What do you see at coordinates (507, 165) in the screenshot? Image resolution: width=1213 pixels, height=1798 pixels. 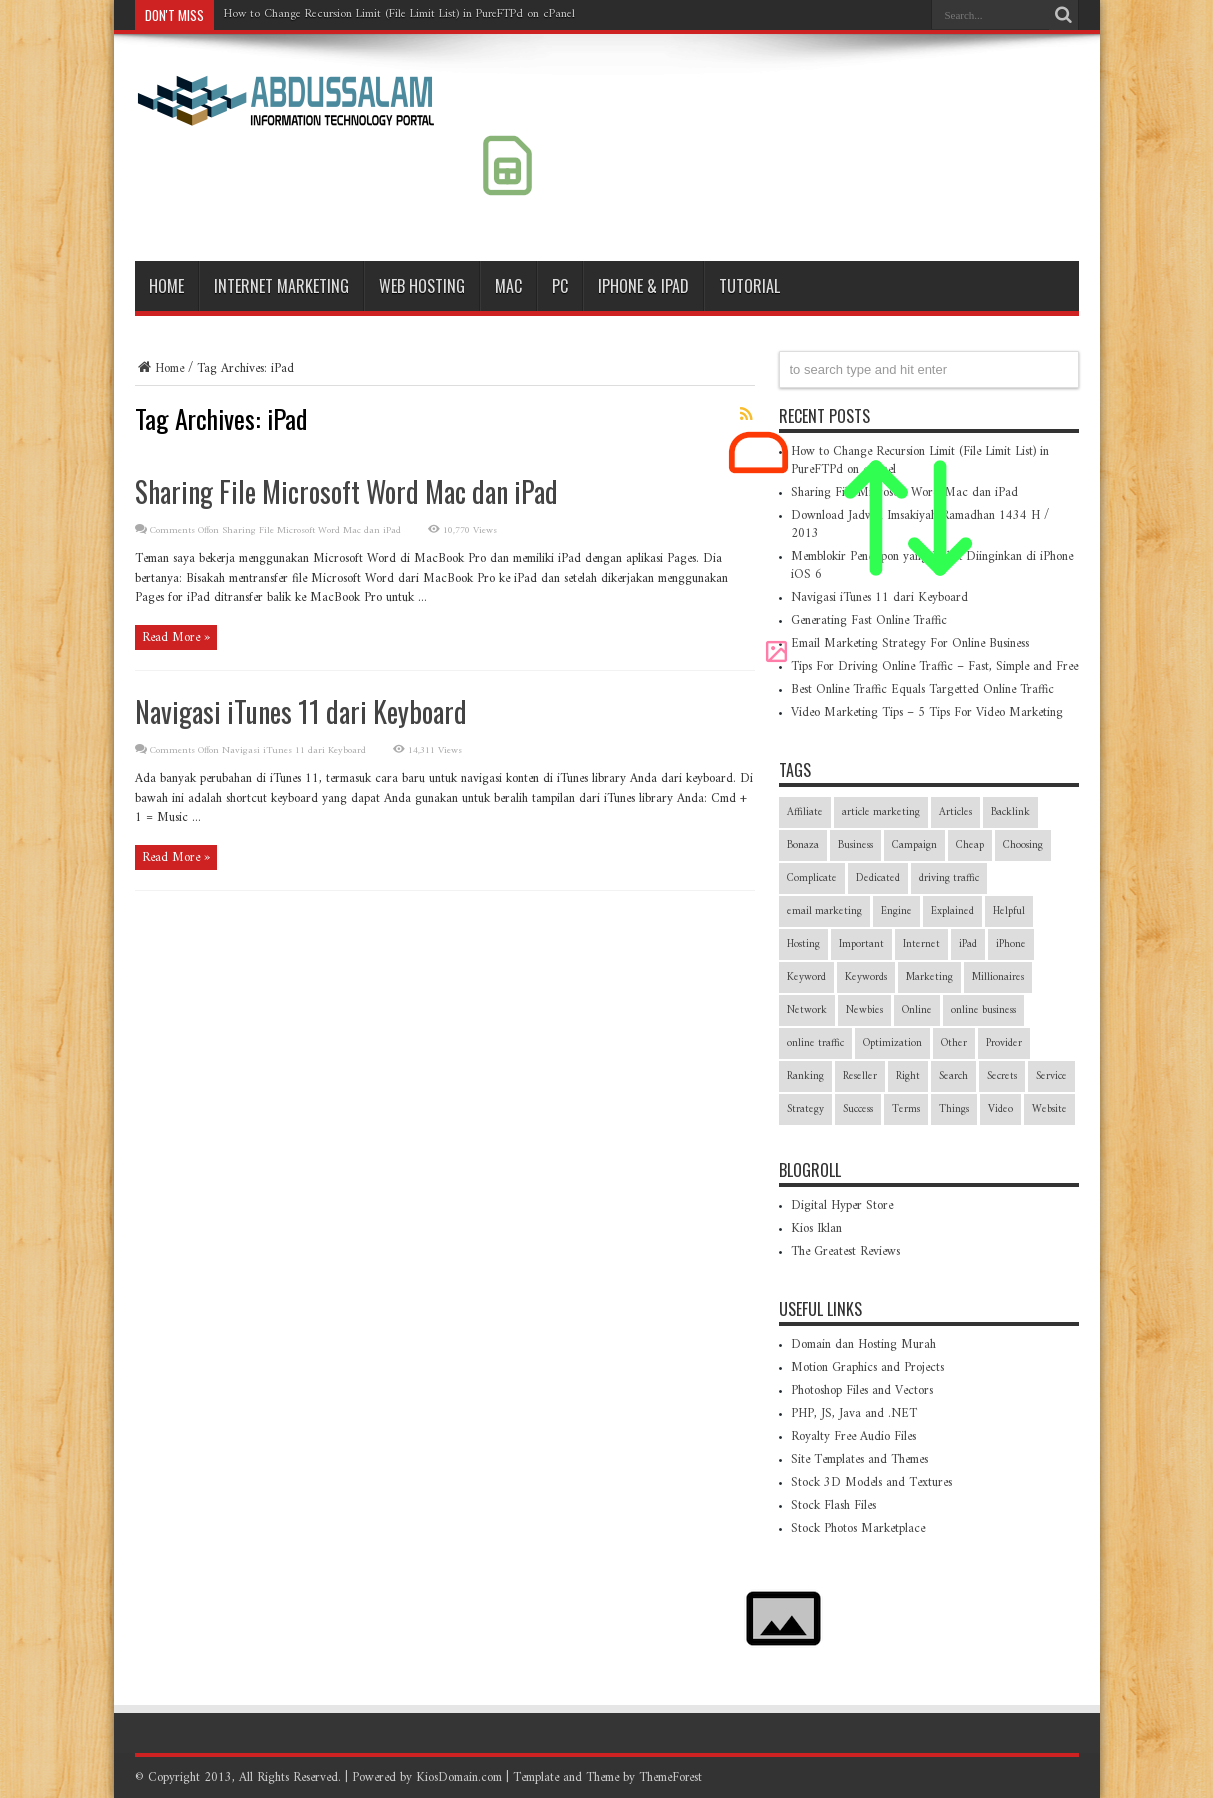 I see `manage SIM card settings` at bounding box center [507, 165].